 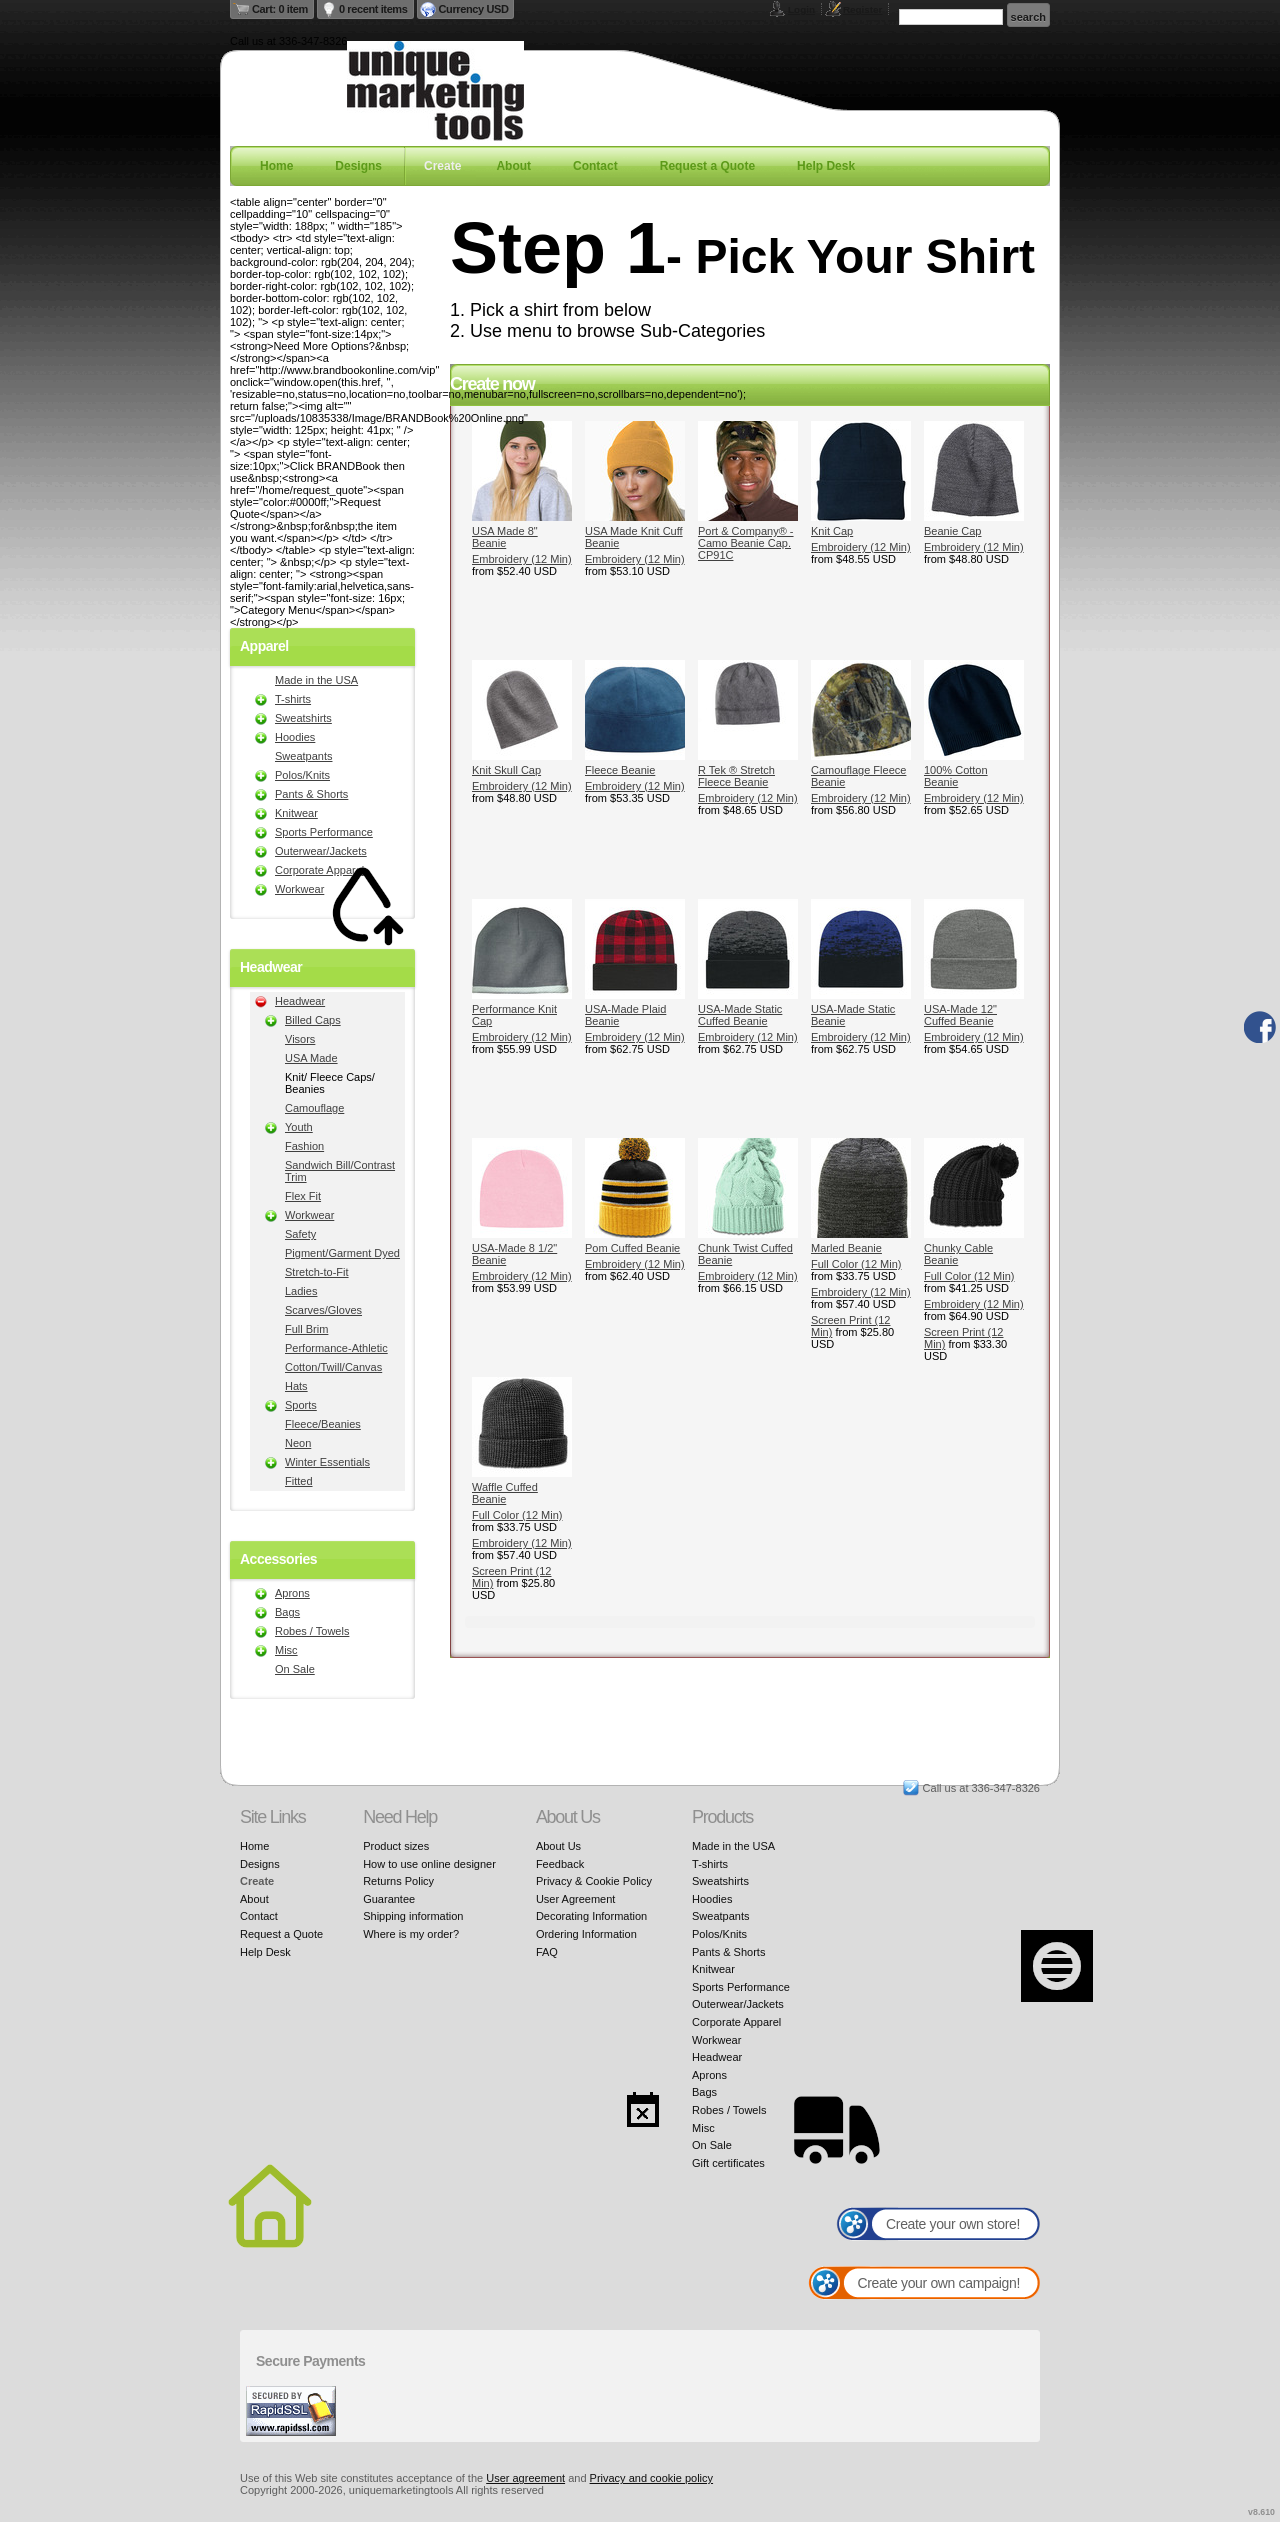 What do you see at coordinates (837, 2127) in the screenshot?
I see `track your delivery status` at bounding box center [837, 2127].